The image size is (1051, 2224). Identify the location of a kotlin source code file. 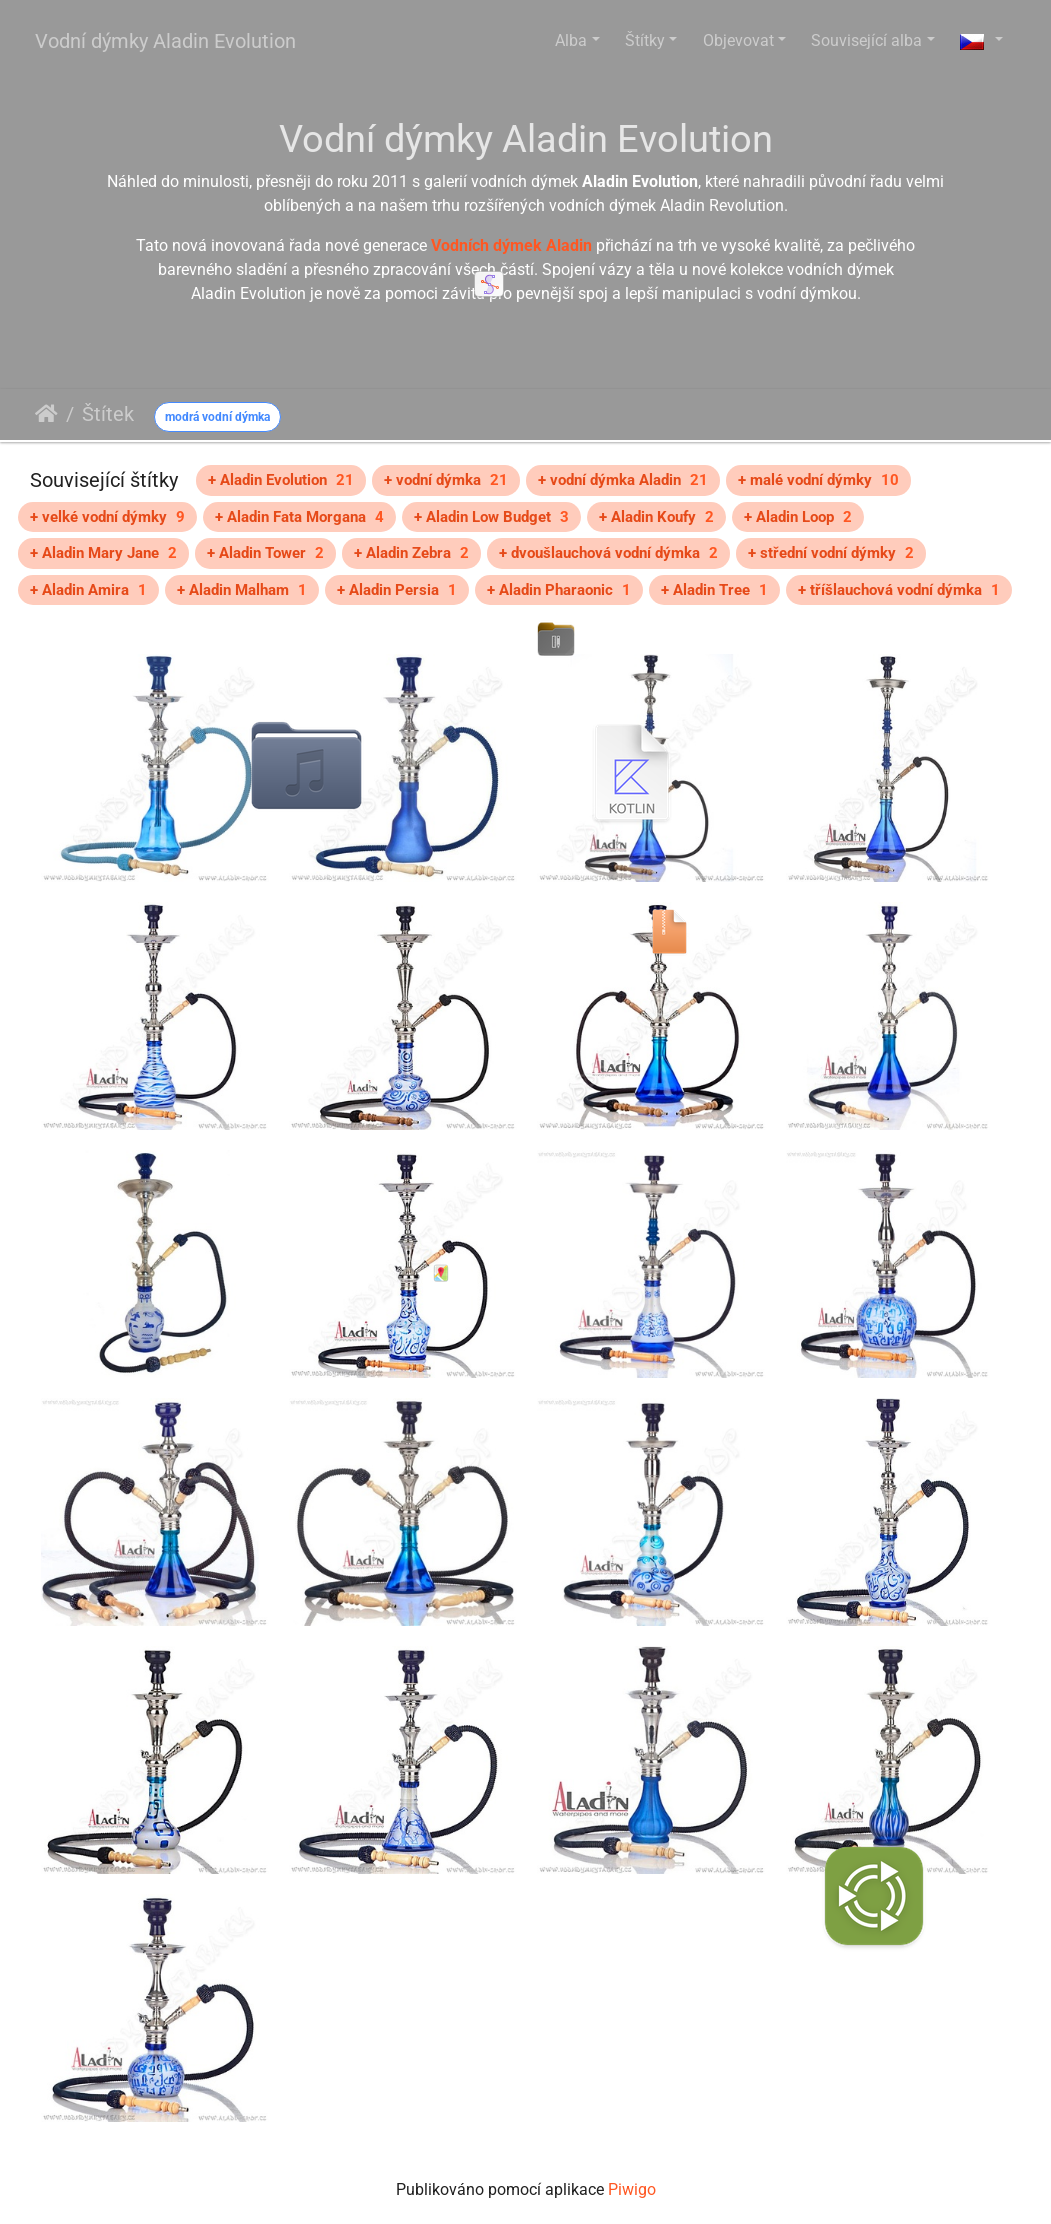
(632, 774).